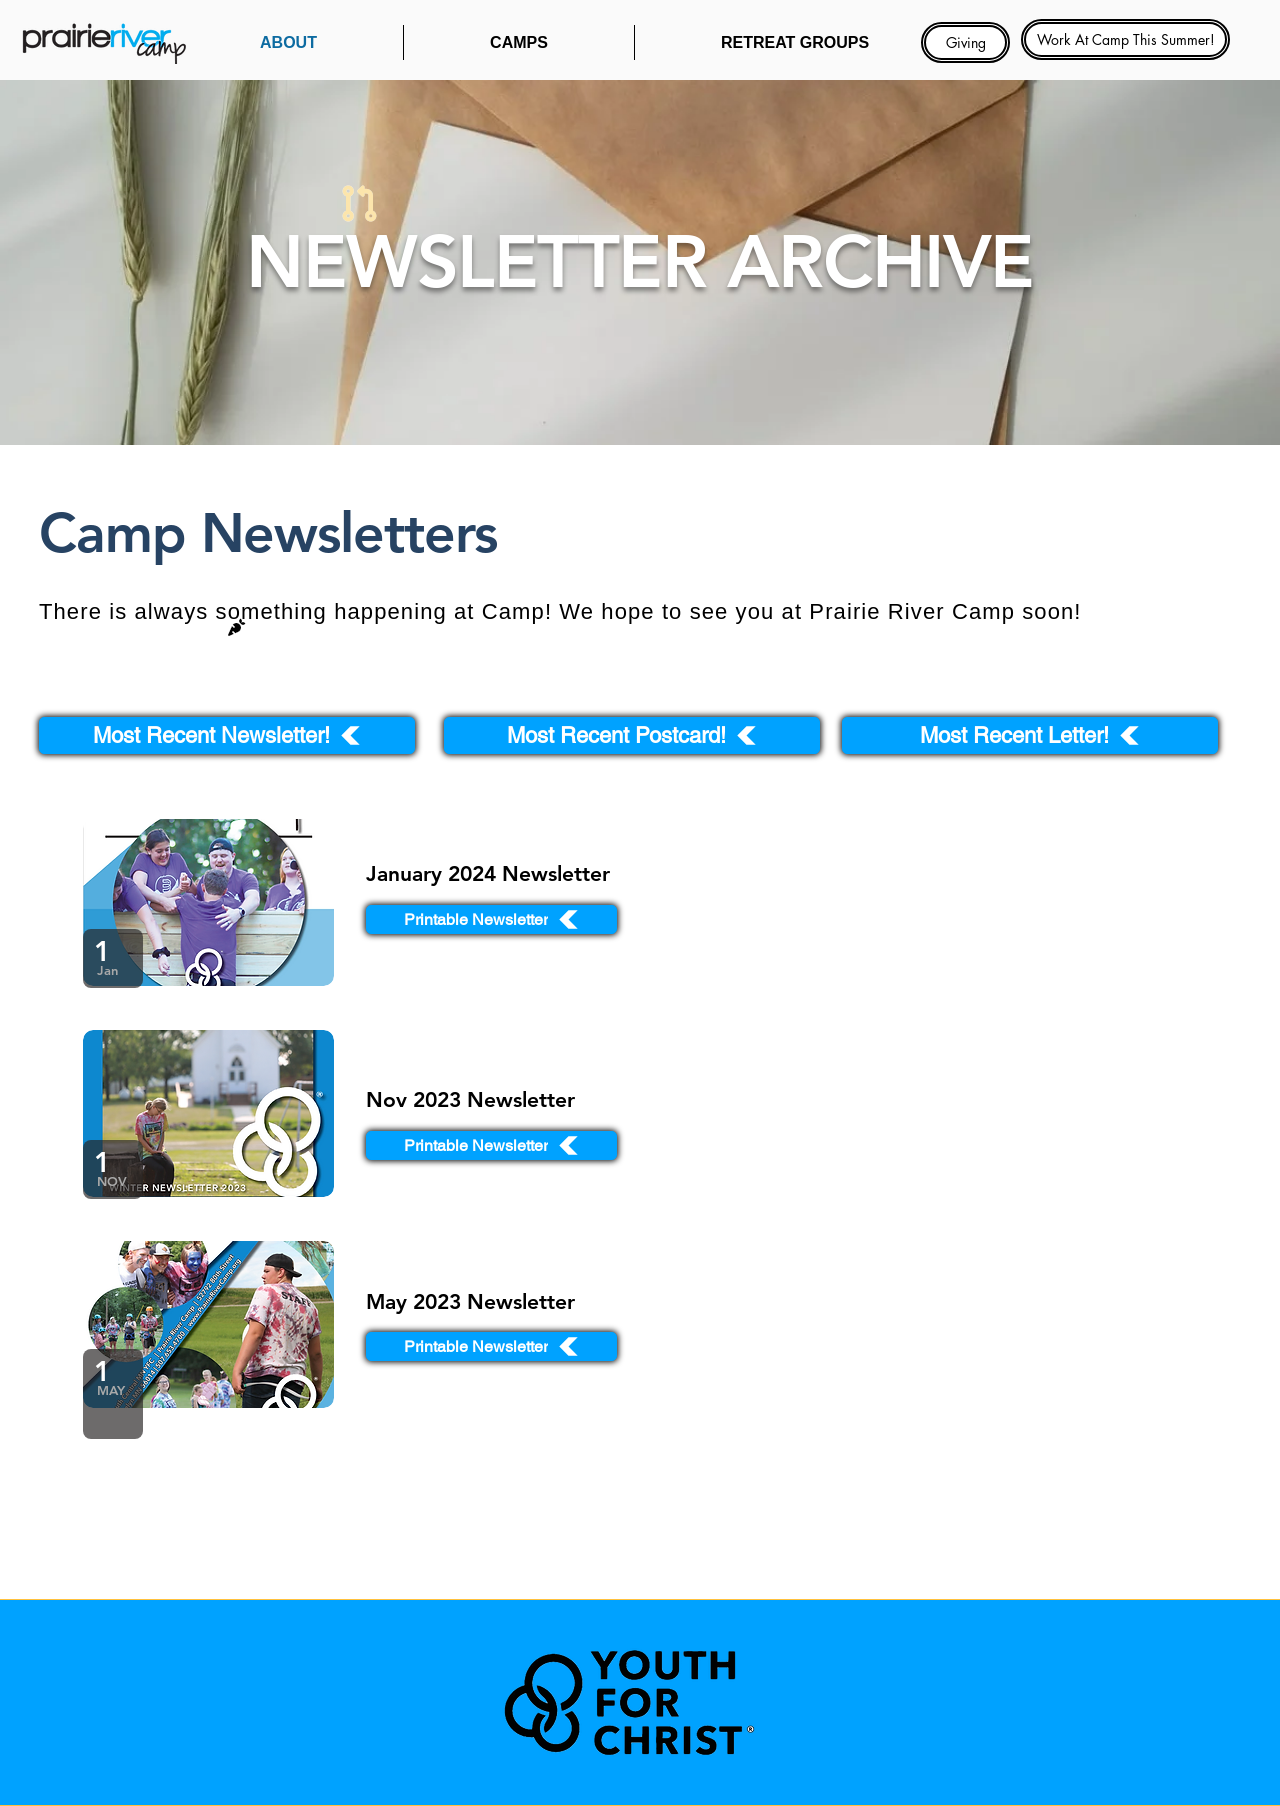 This screenshot has width=1280, height=1806. Describe the element at coordinates (236, 628) in the screenshot. I see `browse vegetable or produce category` at that location.